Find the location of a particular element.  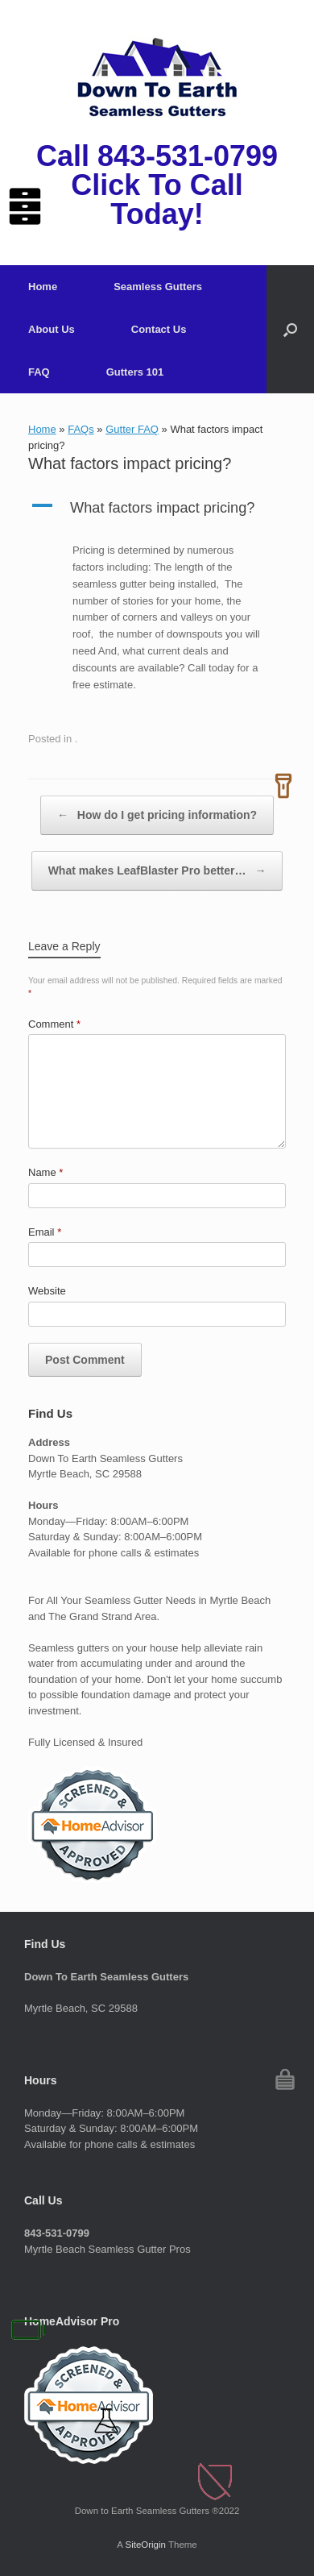

indicates a secure or encrypted connection is located at coordinates (285, 2080).